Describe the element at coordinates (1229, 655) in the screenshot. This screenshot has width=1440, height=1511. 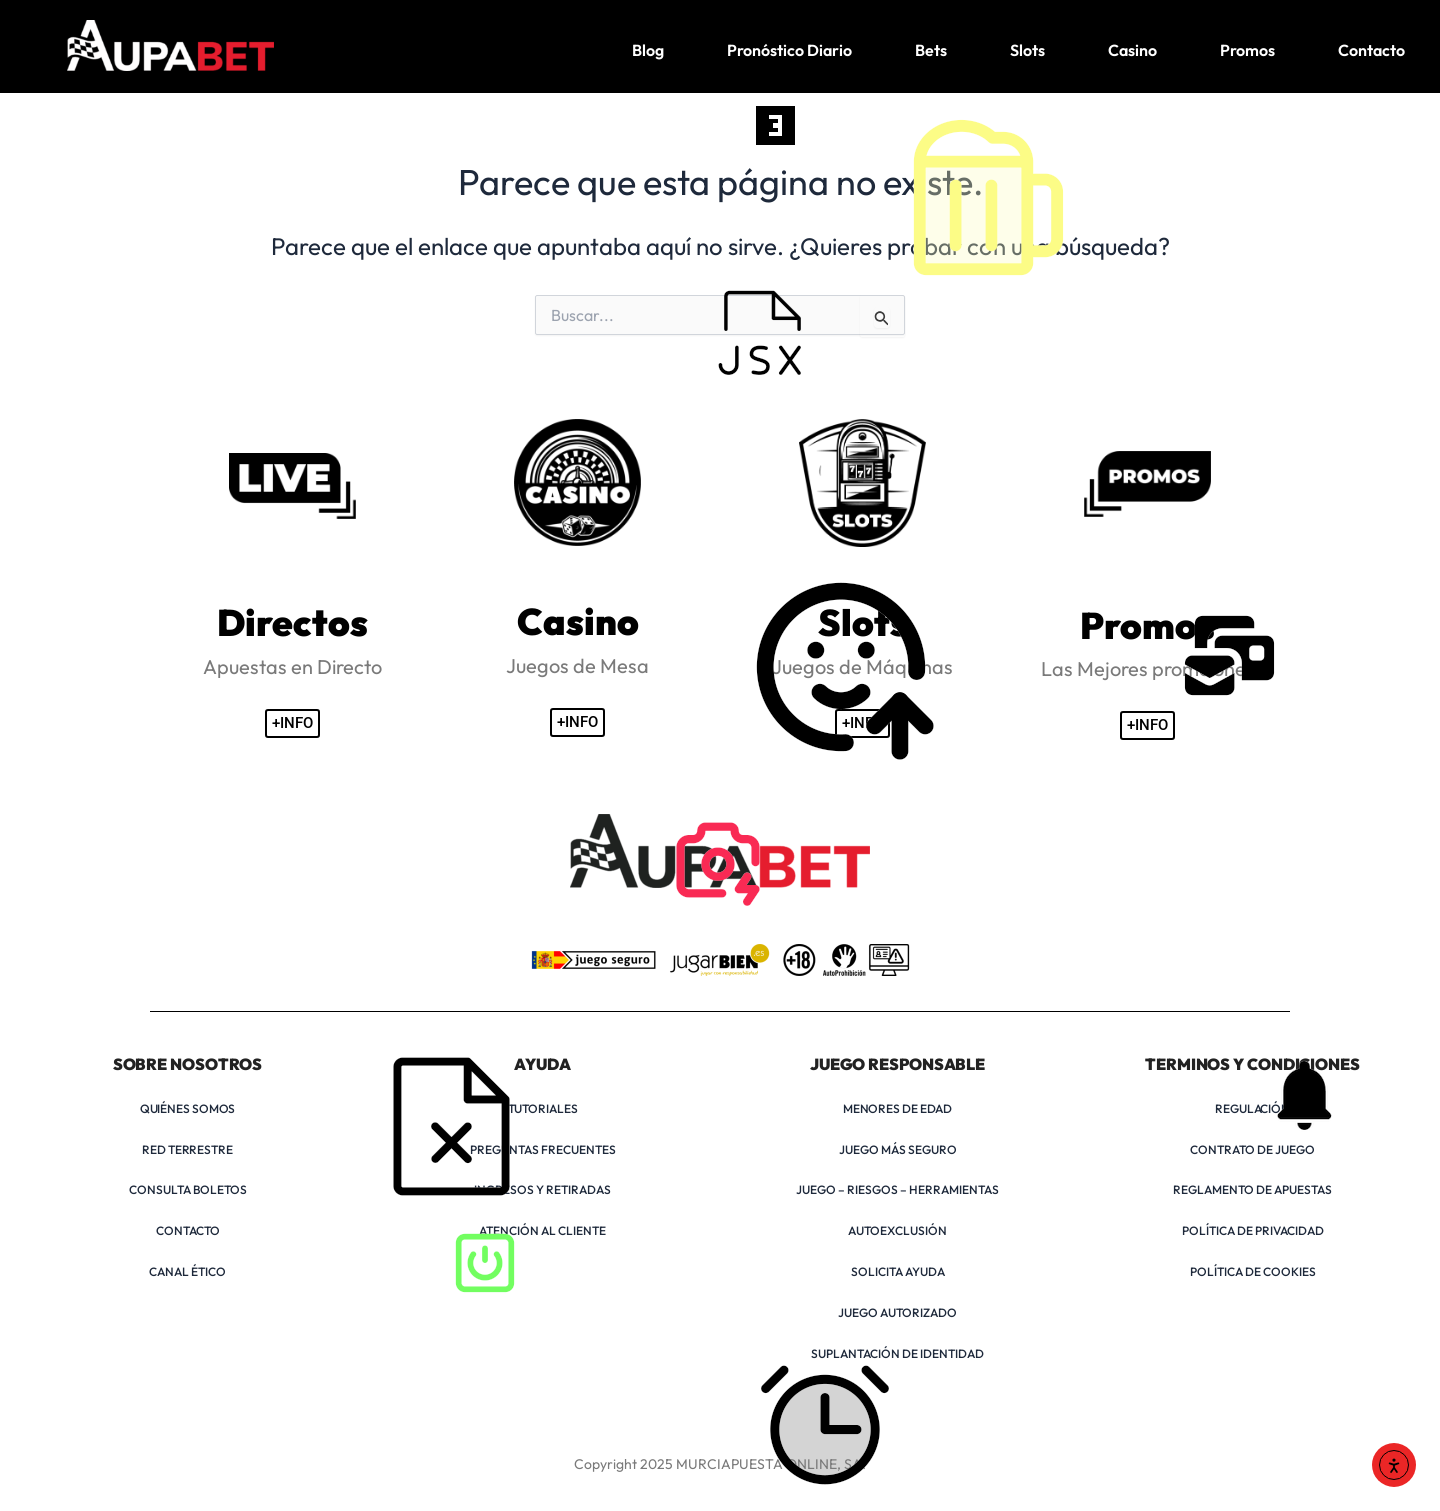
I see `access bulk mail or mass email tools` at that location.